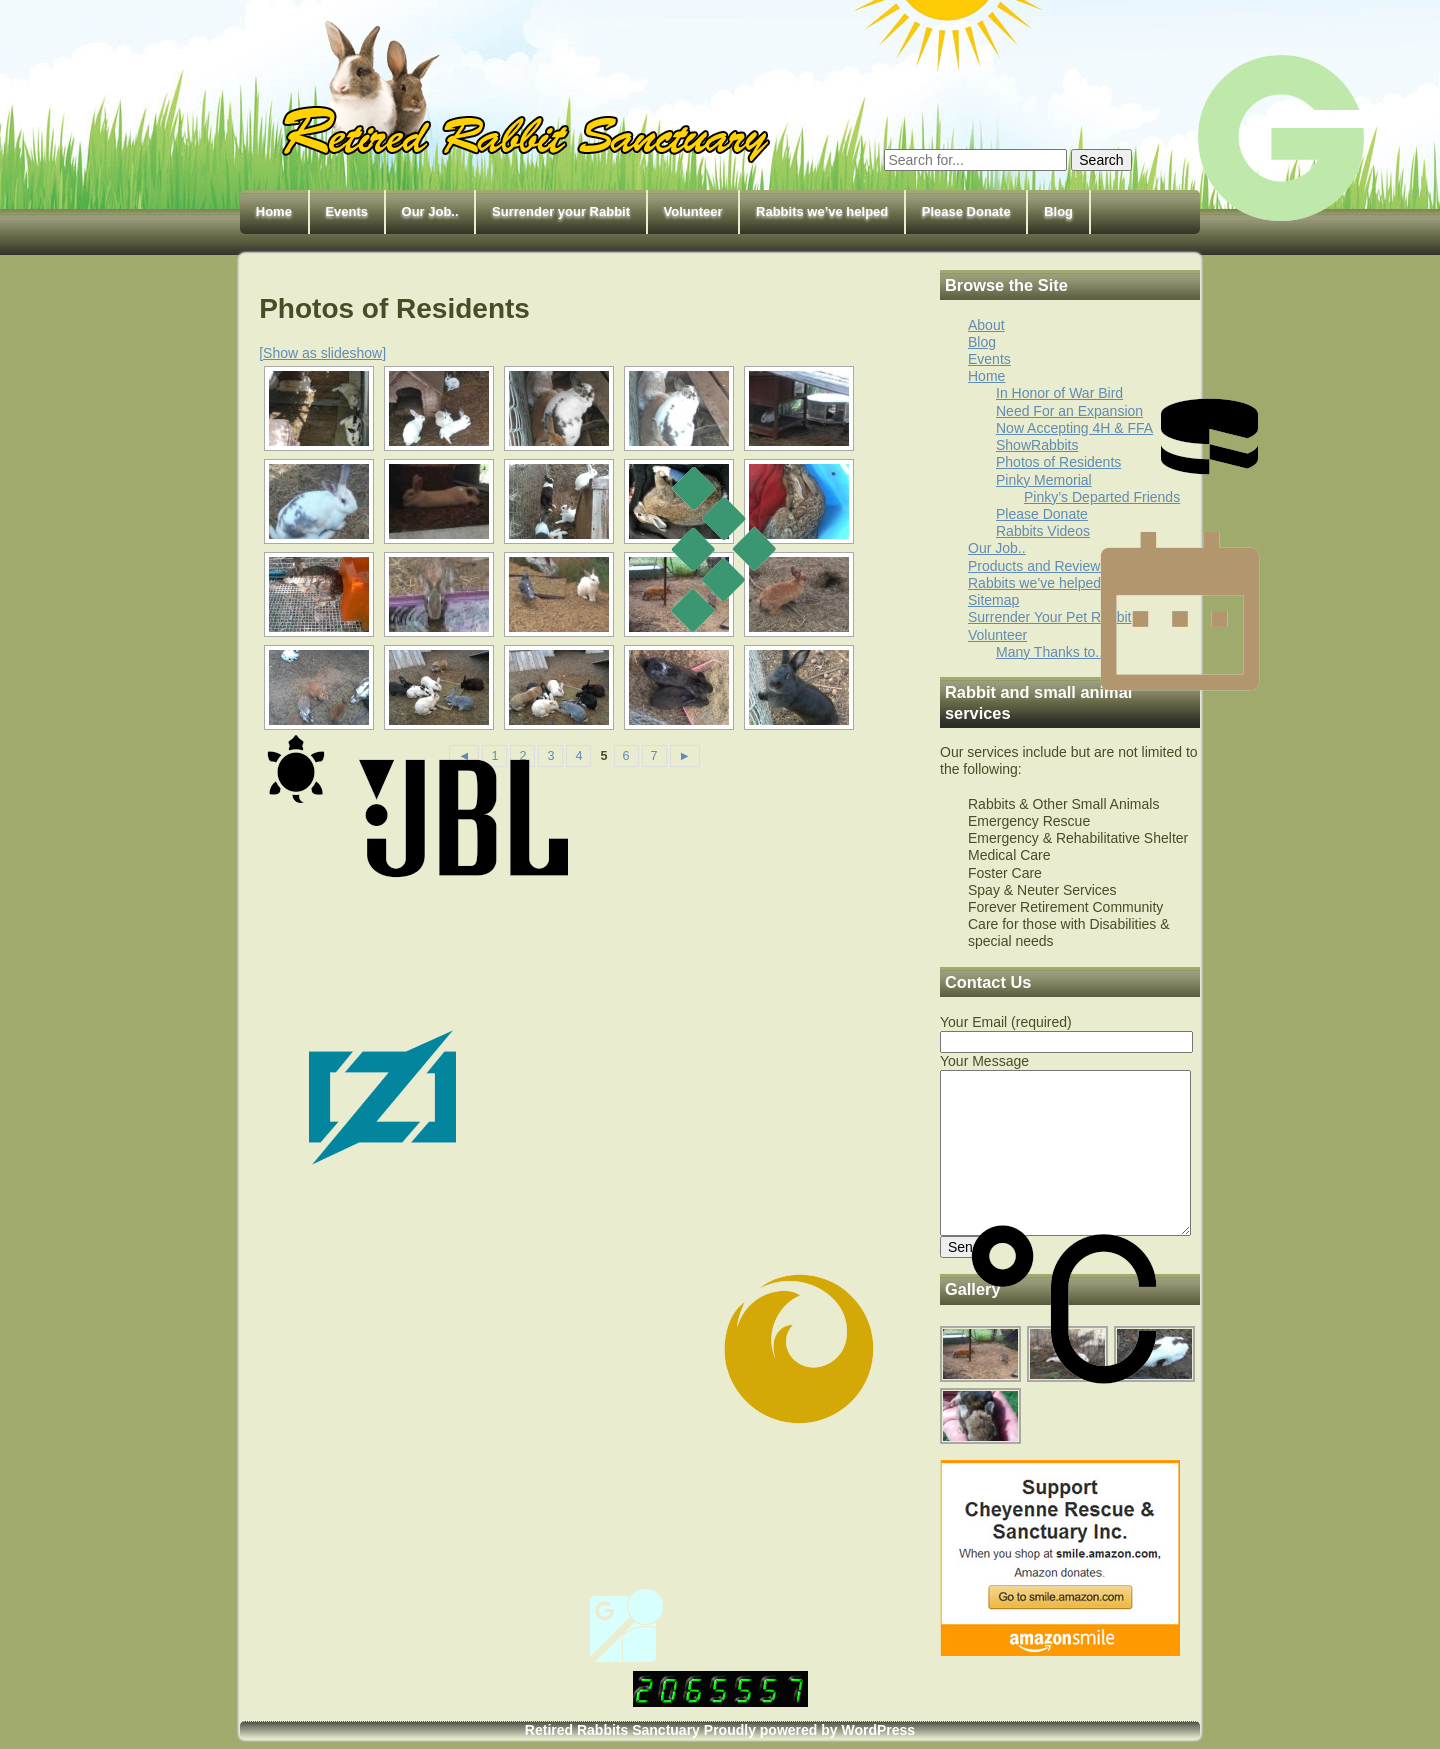 The width and height of the screenshot is (1440, 1749). I want to click on zig programming language logo, so click(382, 1097).